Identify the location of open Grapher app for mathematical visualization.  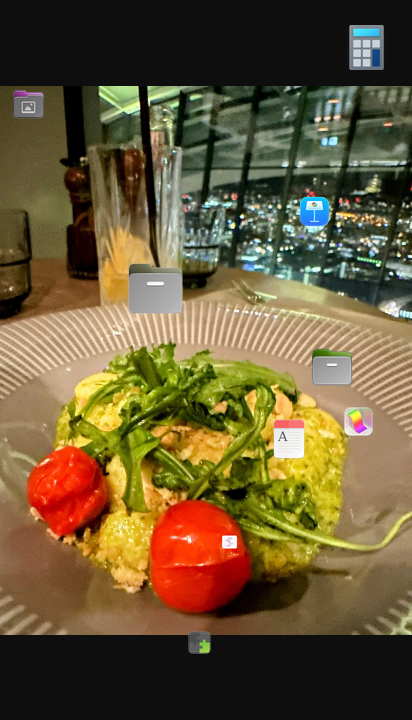
(358, 421).